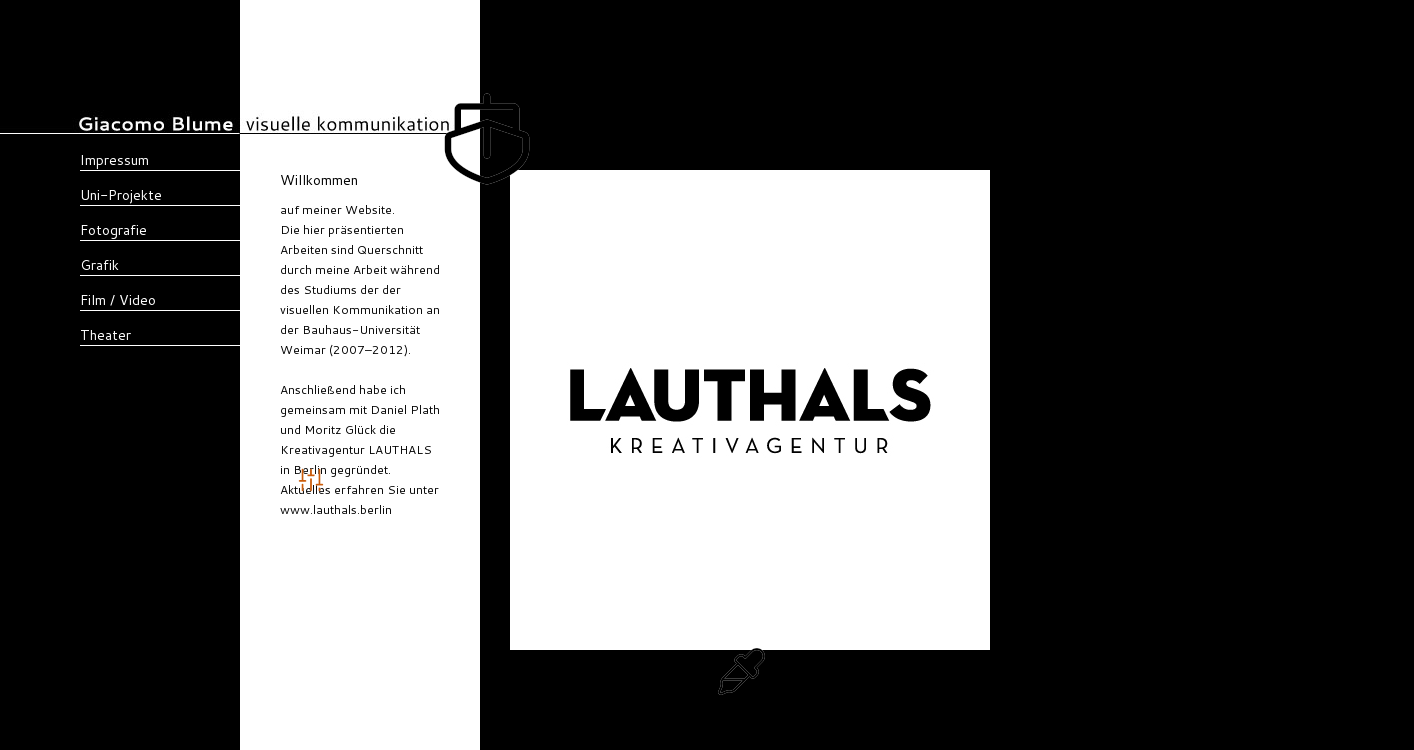  I want to click on access boat or marine transportation options, so click(487, 139).